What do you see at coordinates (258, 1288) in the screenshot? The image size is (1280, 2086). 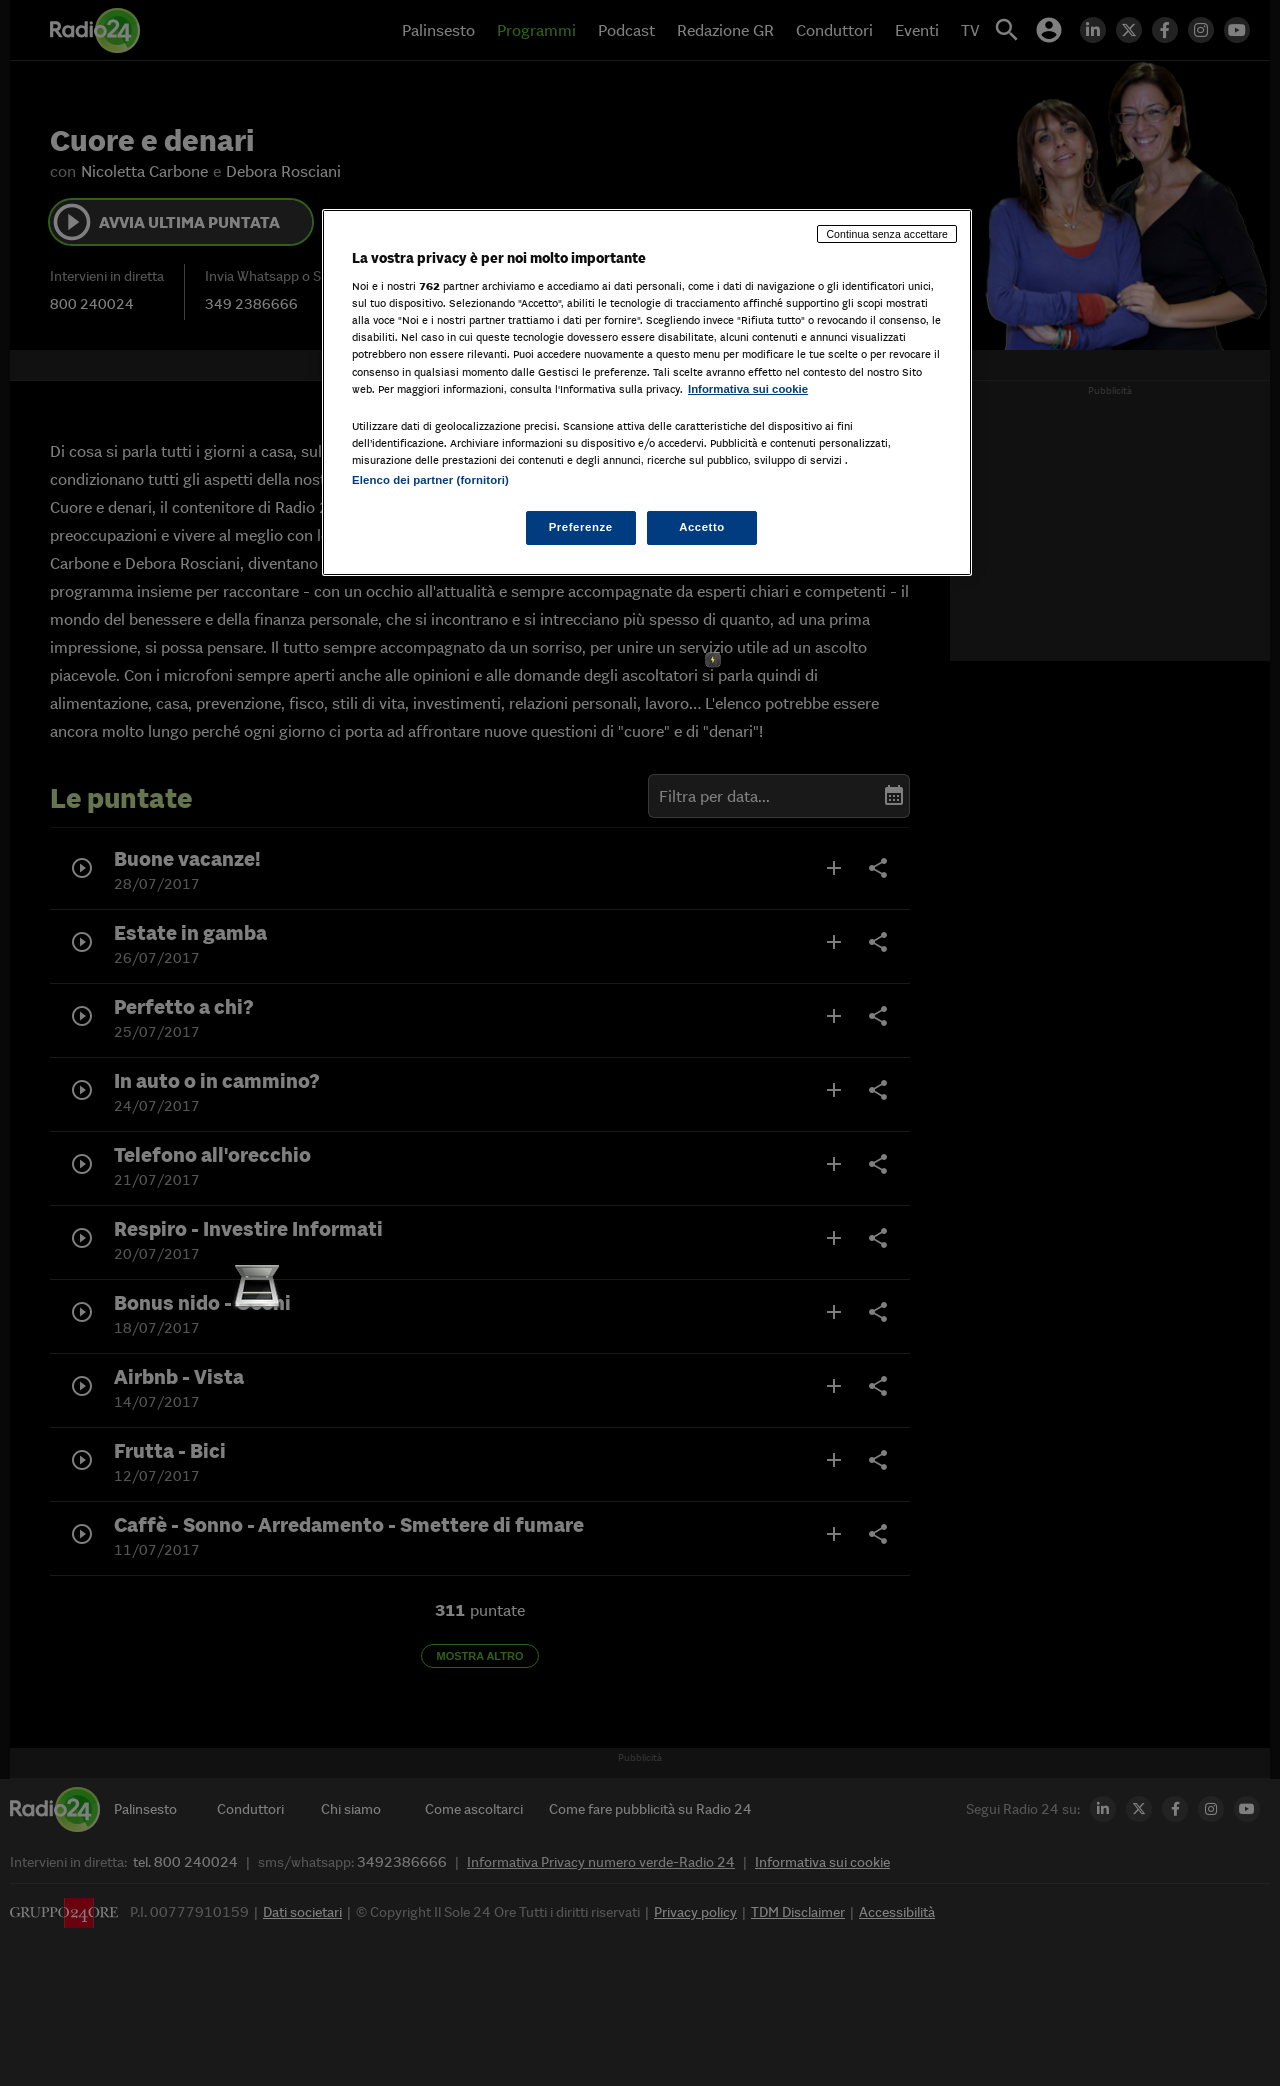 I see `access scanner device settings` at bounding box center [258, 1288].